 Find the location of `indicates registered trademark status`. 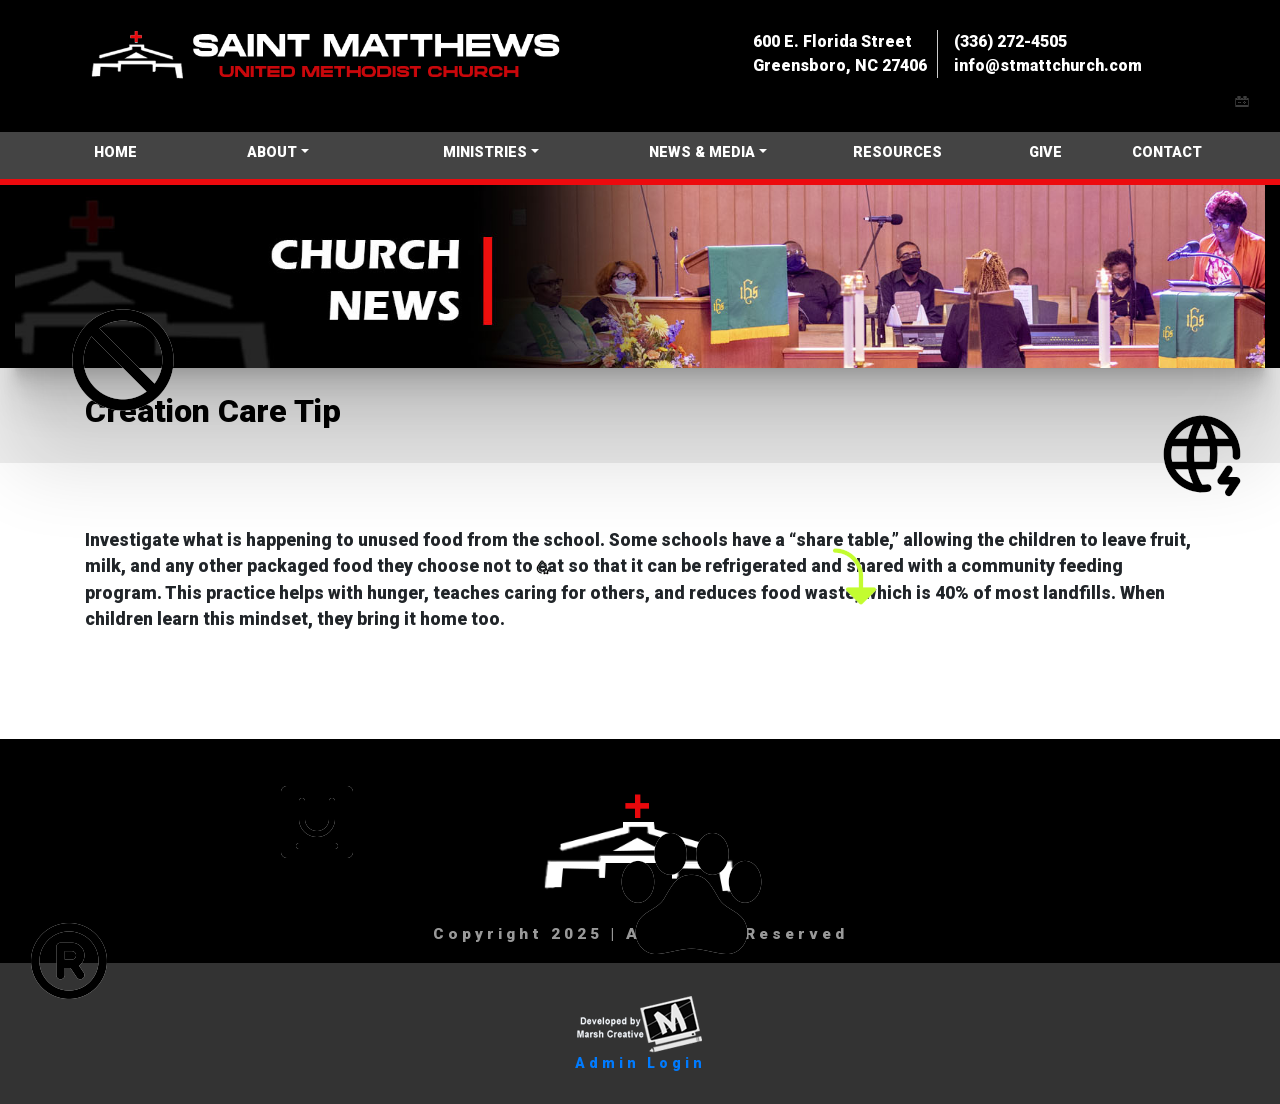

indicates registered trademark status is located at coordinates (69, 961).